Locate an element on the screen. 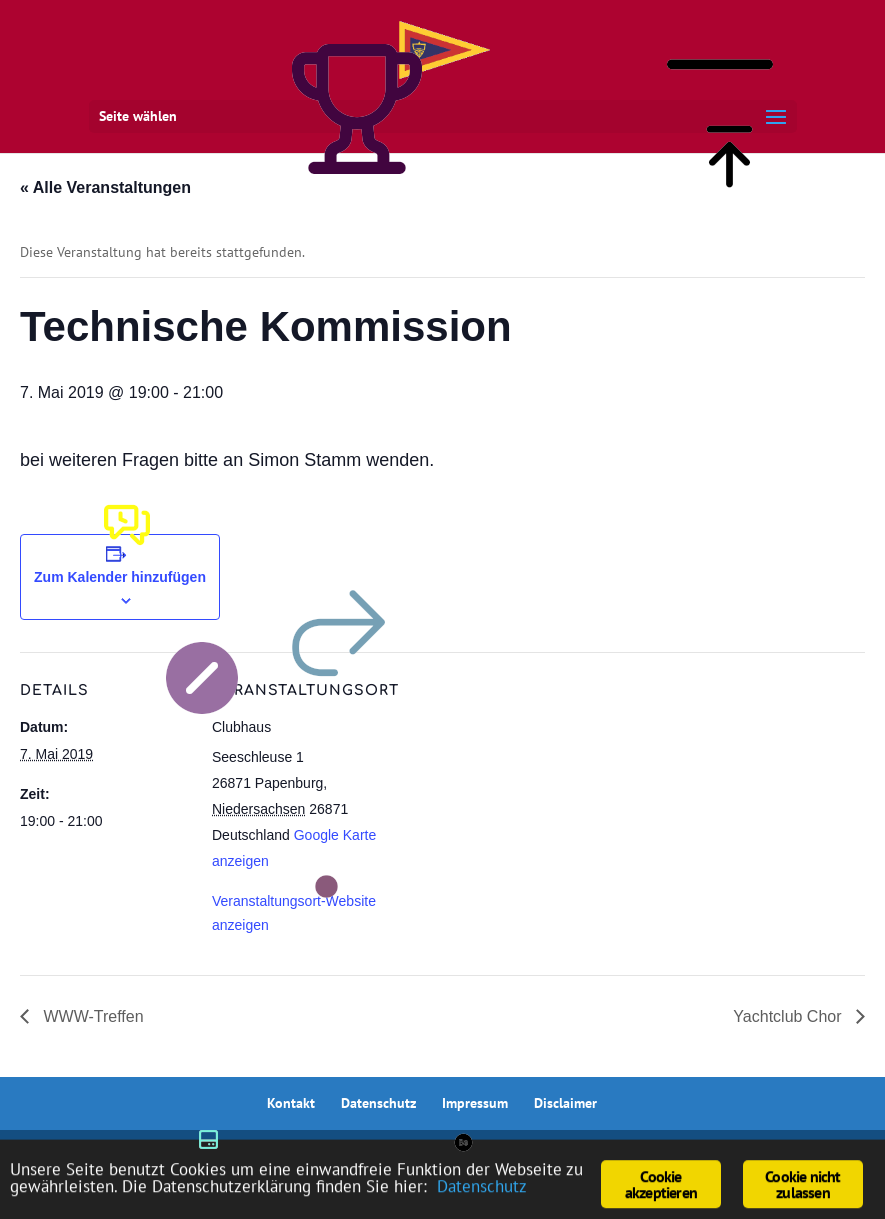  access hard drive or storage settings is located at coordinates (208, 1139).